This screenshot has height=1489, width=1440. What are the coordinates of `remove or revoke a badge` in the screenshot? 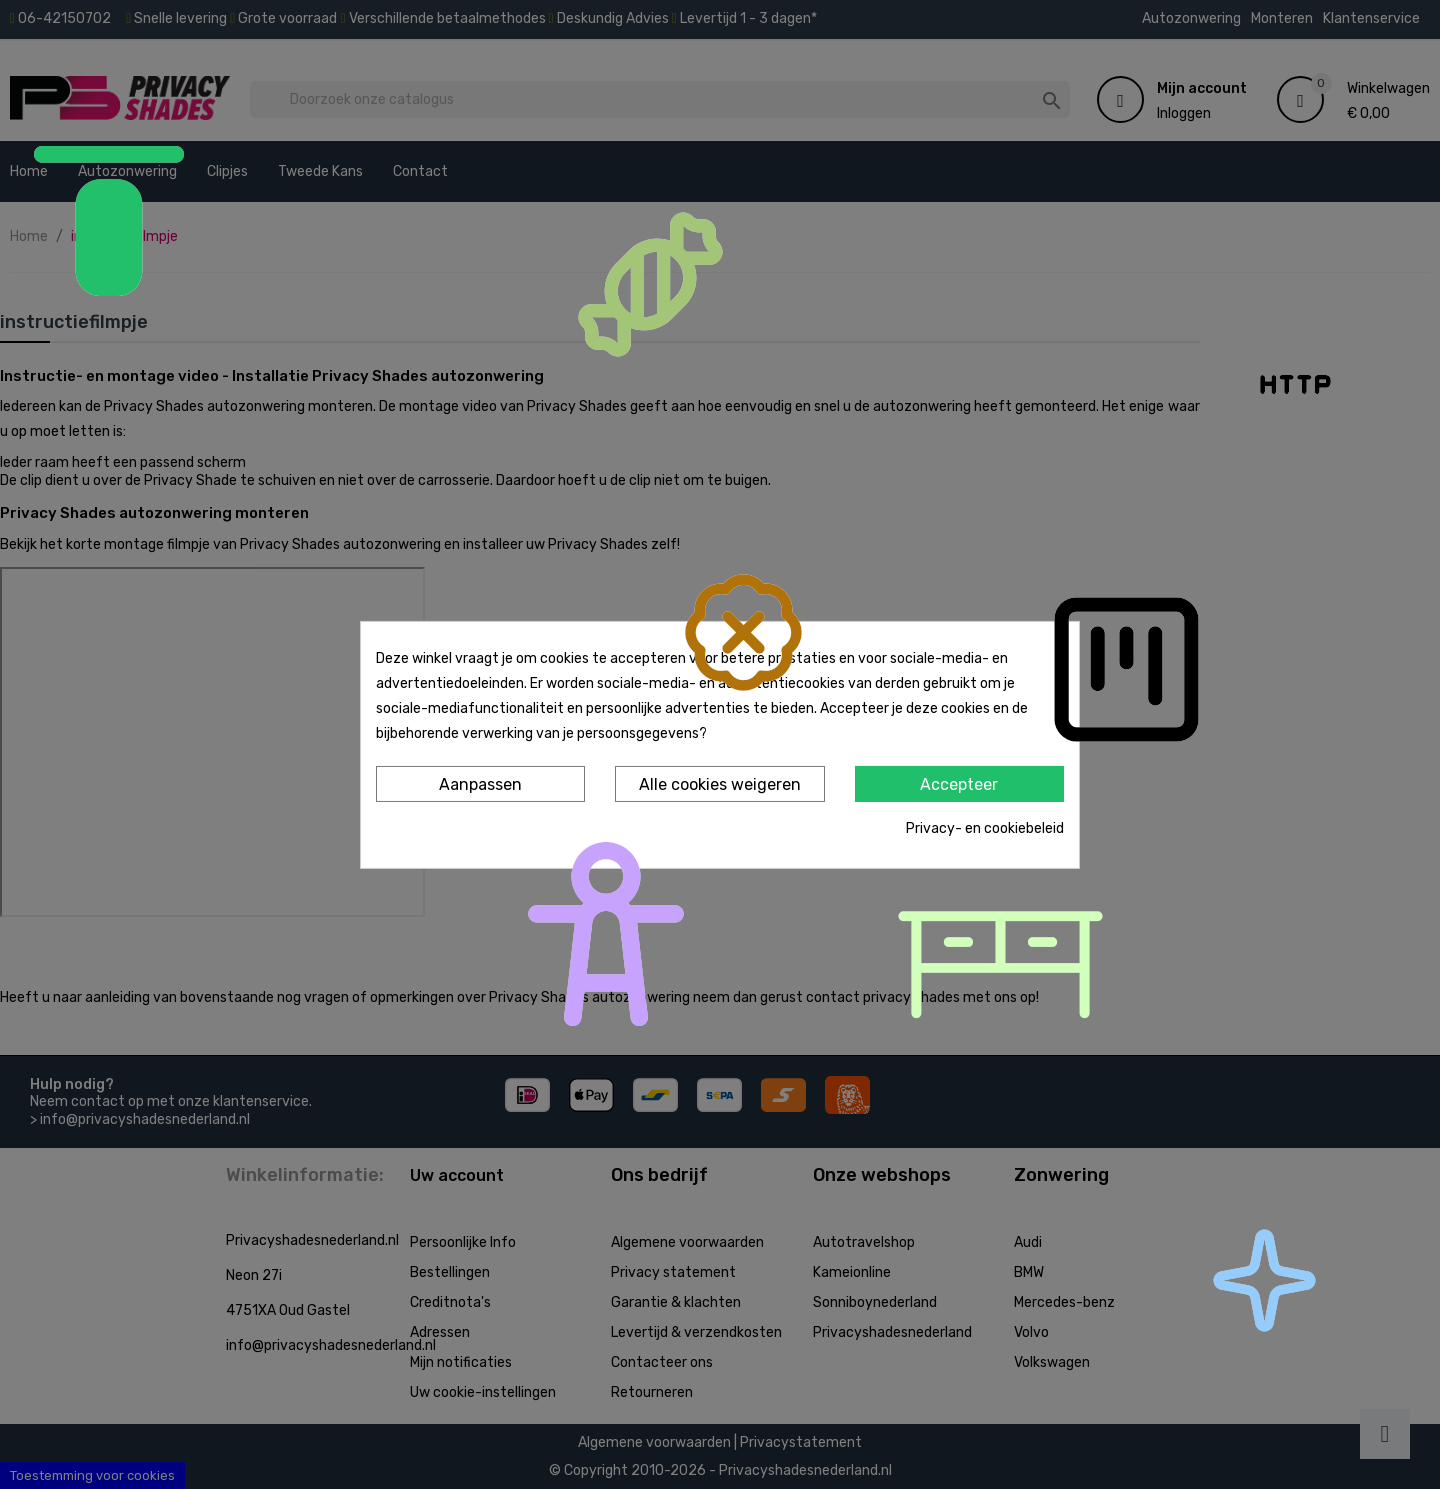 It's located at (743, 632).